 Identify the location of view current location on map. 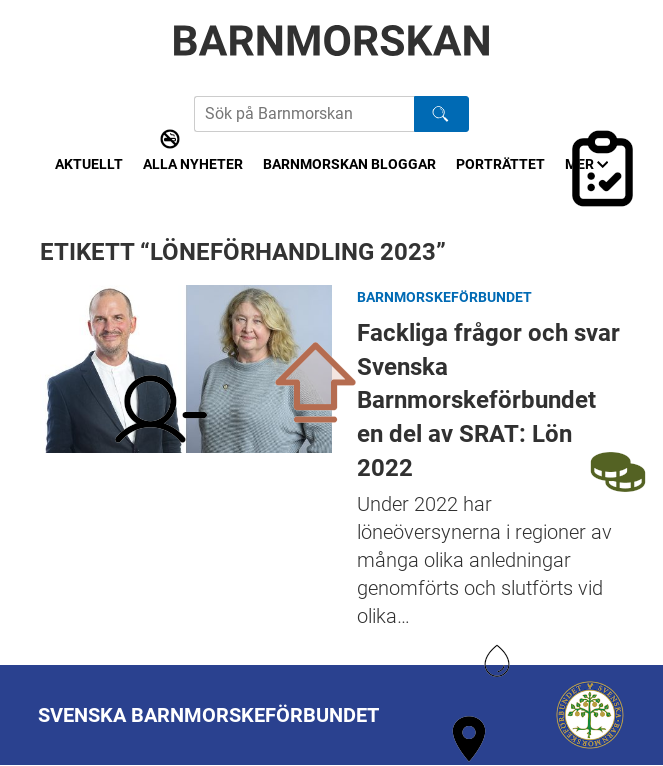
(469, 739).